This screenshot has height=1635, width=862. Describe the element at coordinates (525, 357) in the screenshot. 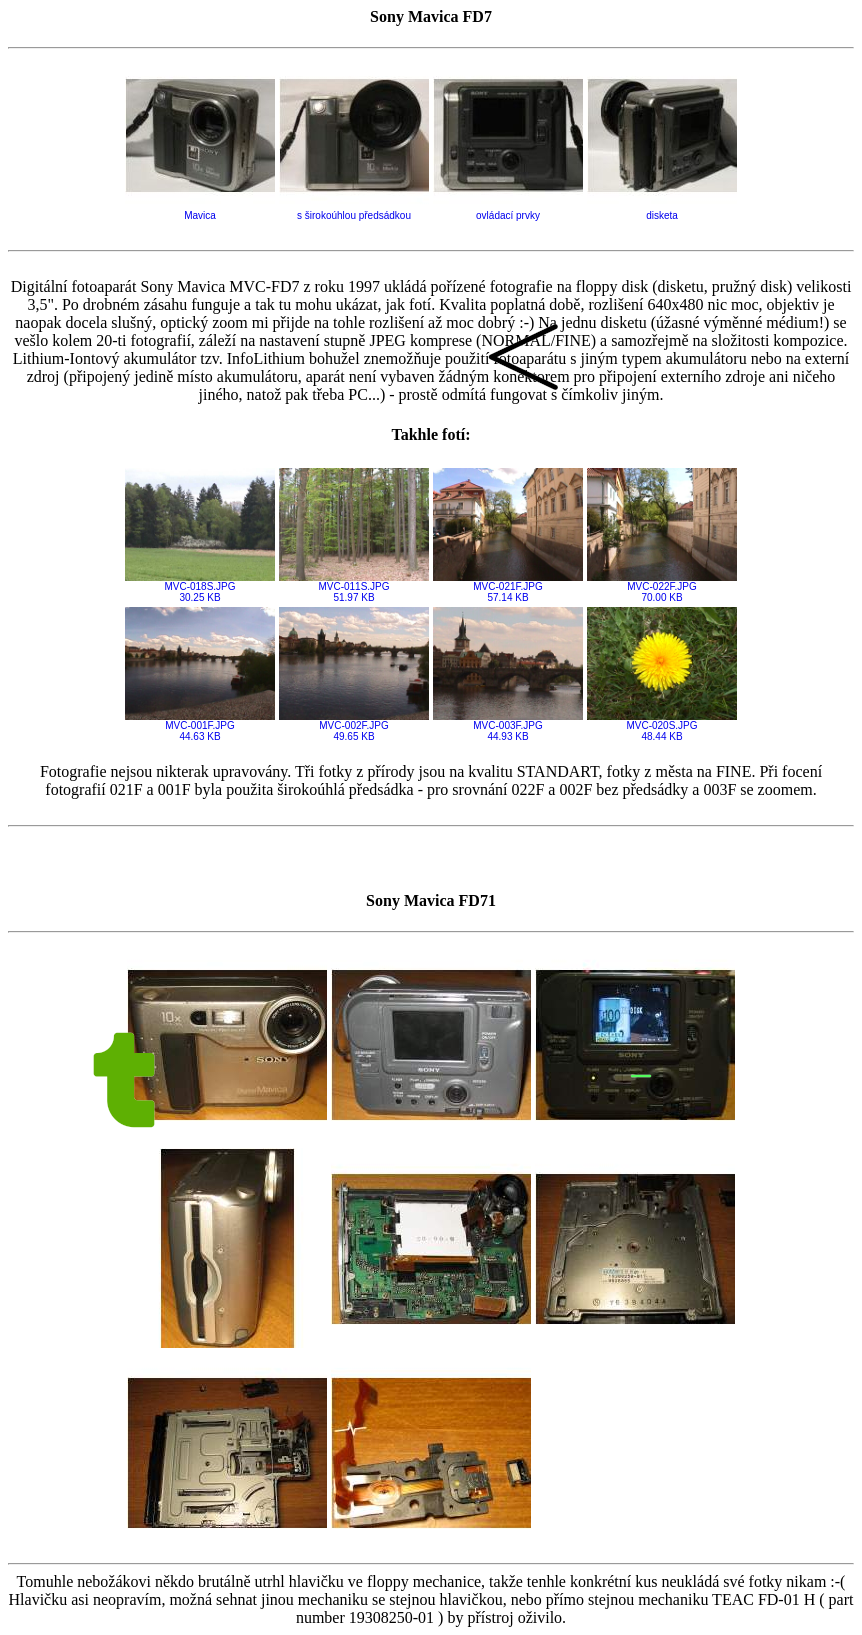

I see `go back to the previous screen` at that location.